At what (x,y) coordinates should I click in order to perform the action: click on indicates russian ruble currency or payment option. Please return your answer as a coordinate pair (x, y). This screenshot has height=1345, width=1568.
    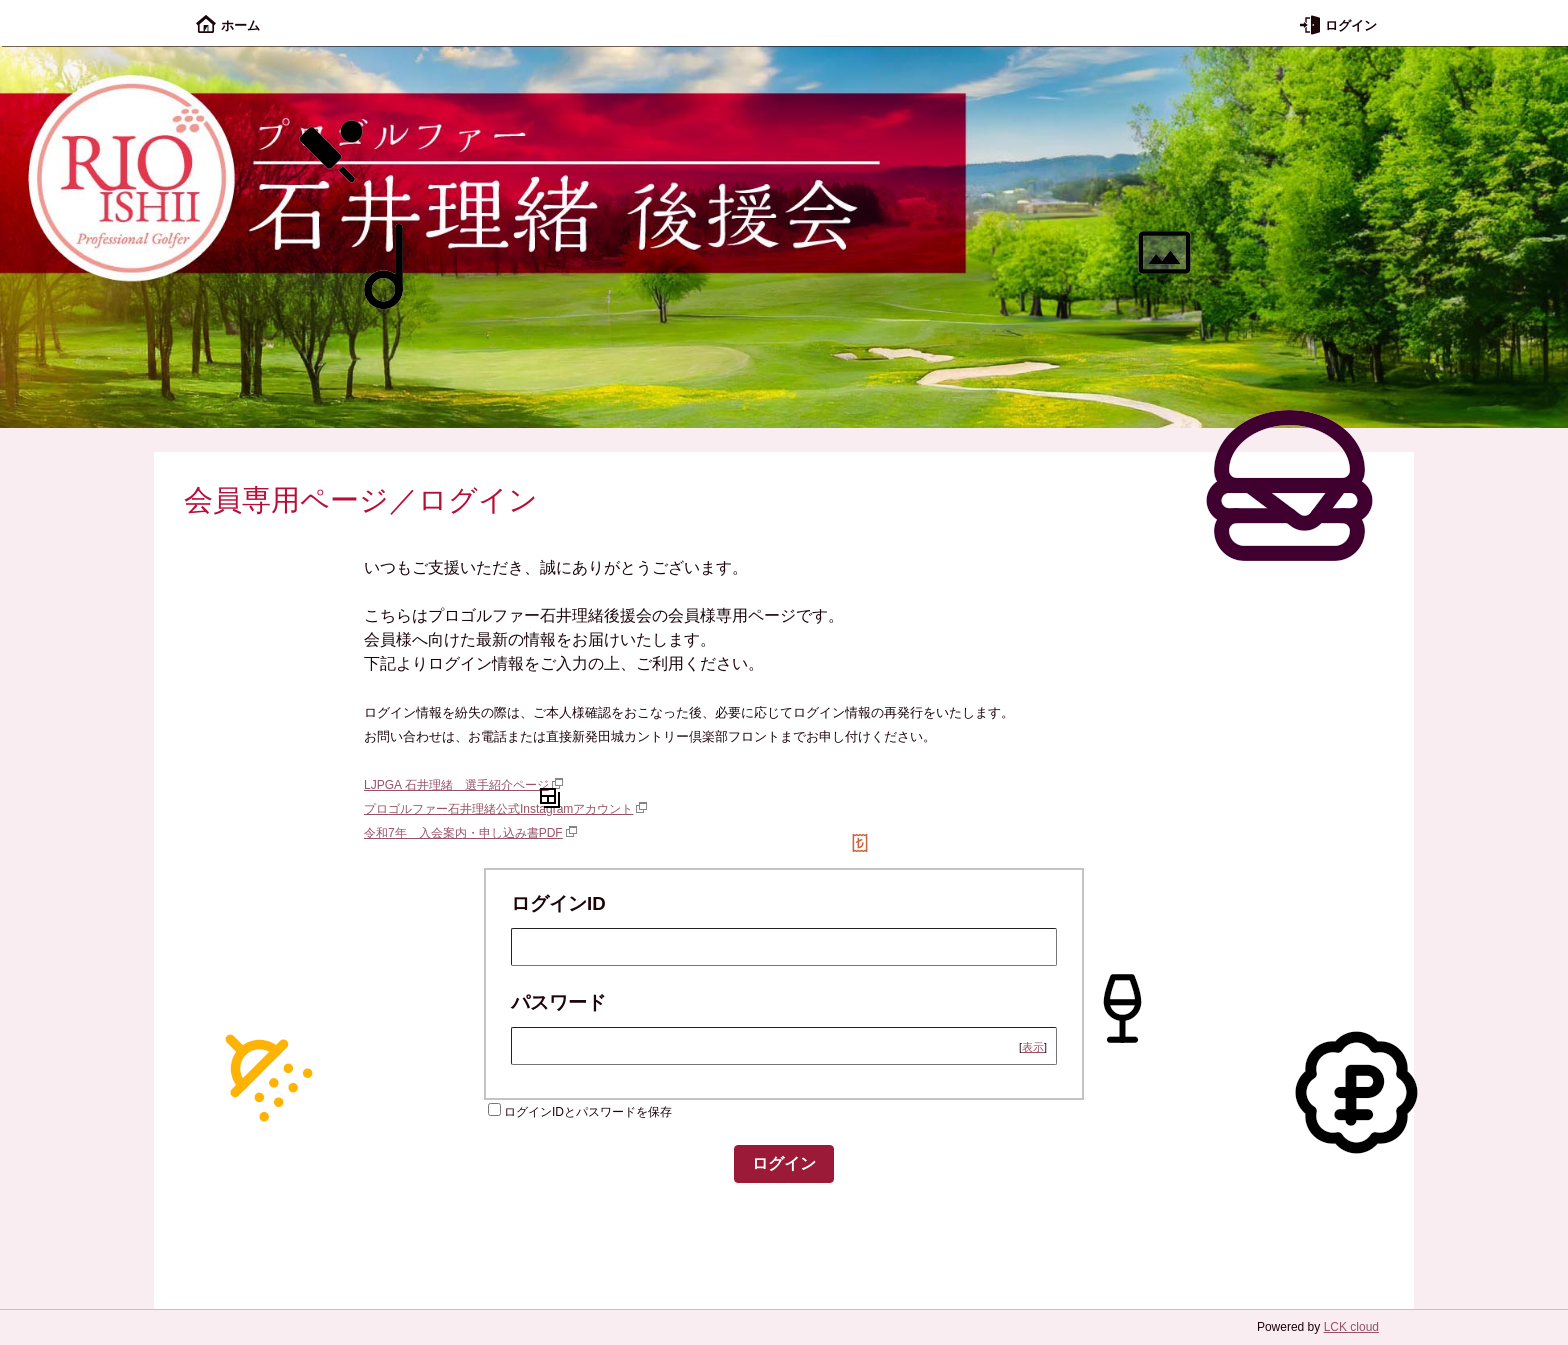
    Looking at the image, I should click on (1356, 1092).